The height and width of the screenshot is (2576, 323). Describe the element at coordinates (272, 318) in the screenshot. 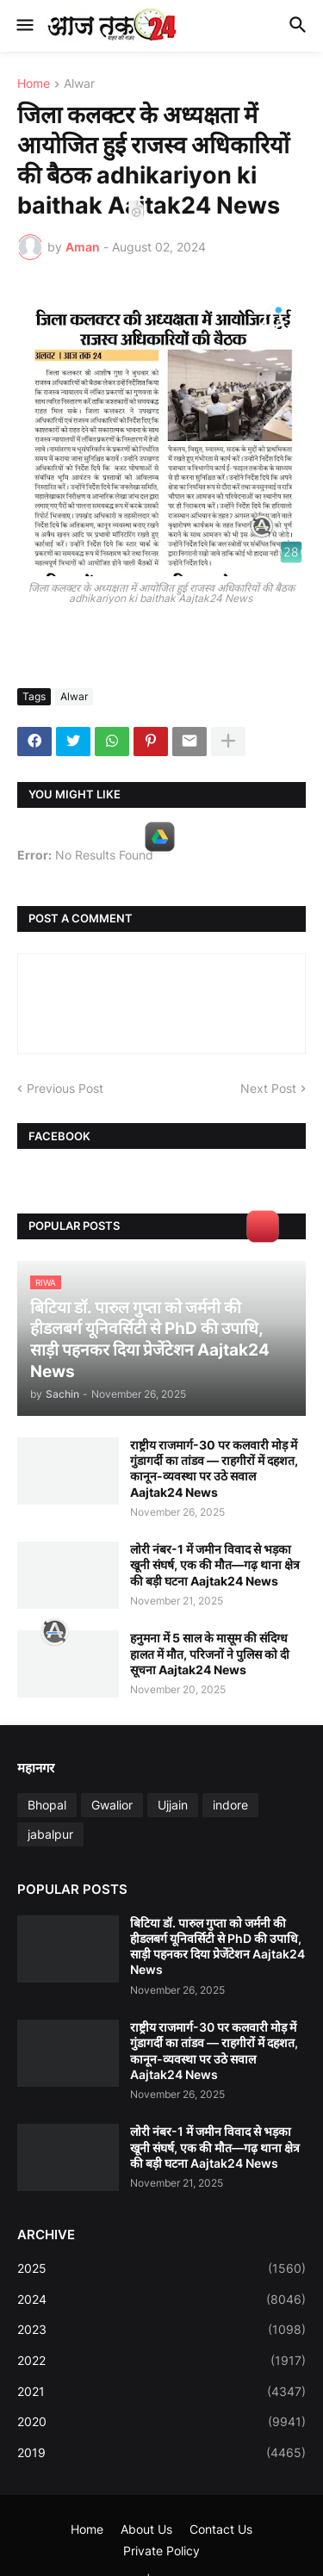

I see `indicates new notifications available` at that location.